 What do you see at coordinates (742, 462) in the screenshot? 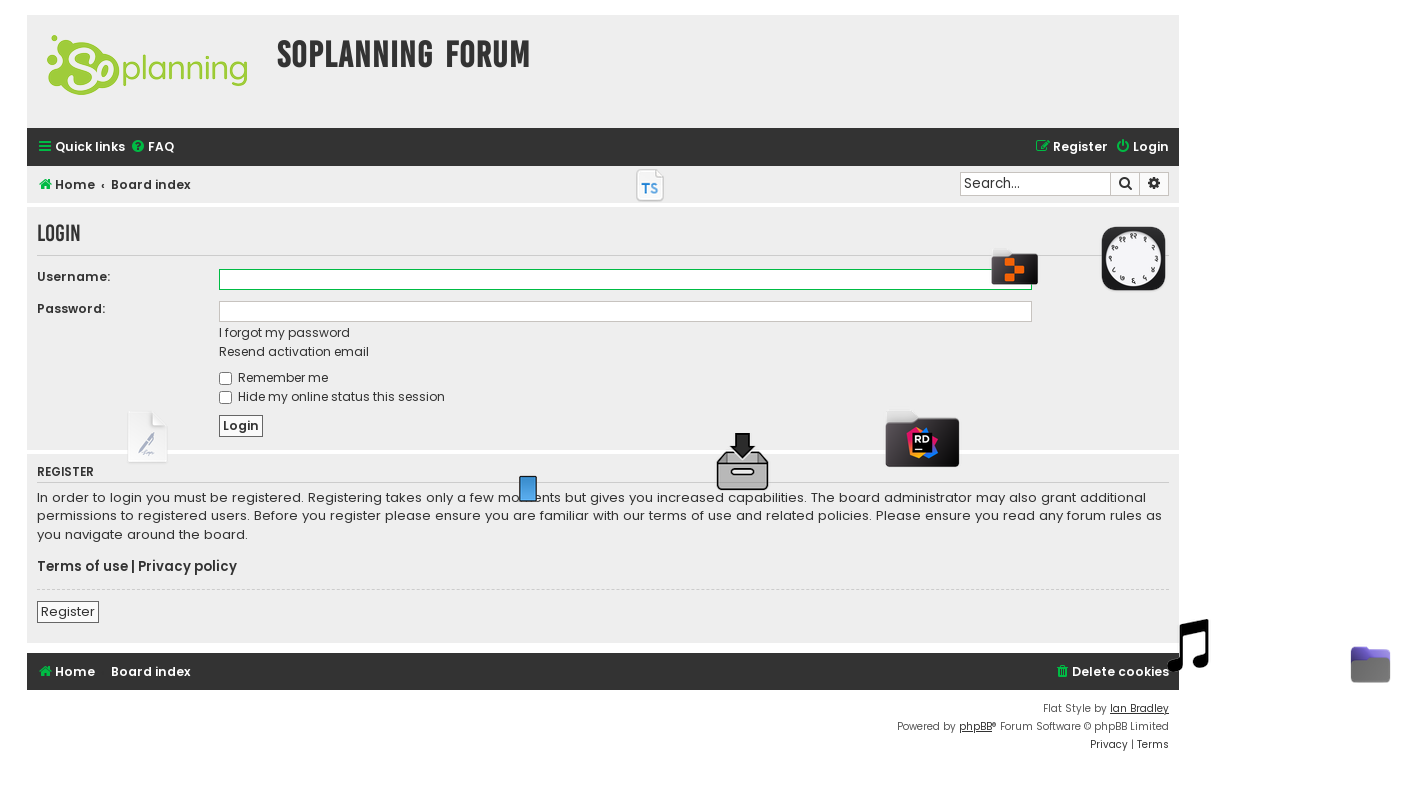
I see `access your dropbox folder in the sidebar` at bounding box center [742, 462].